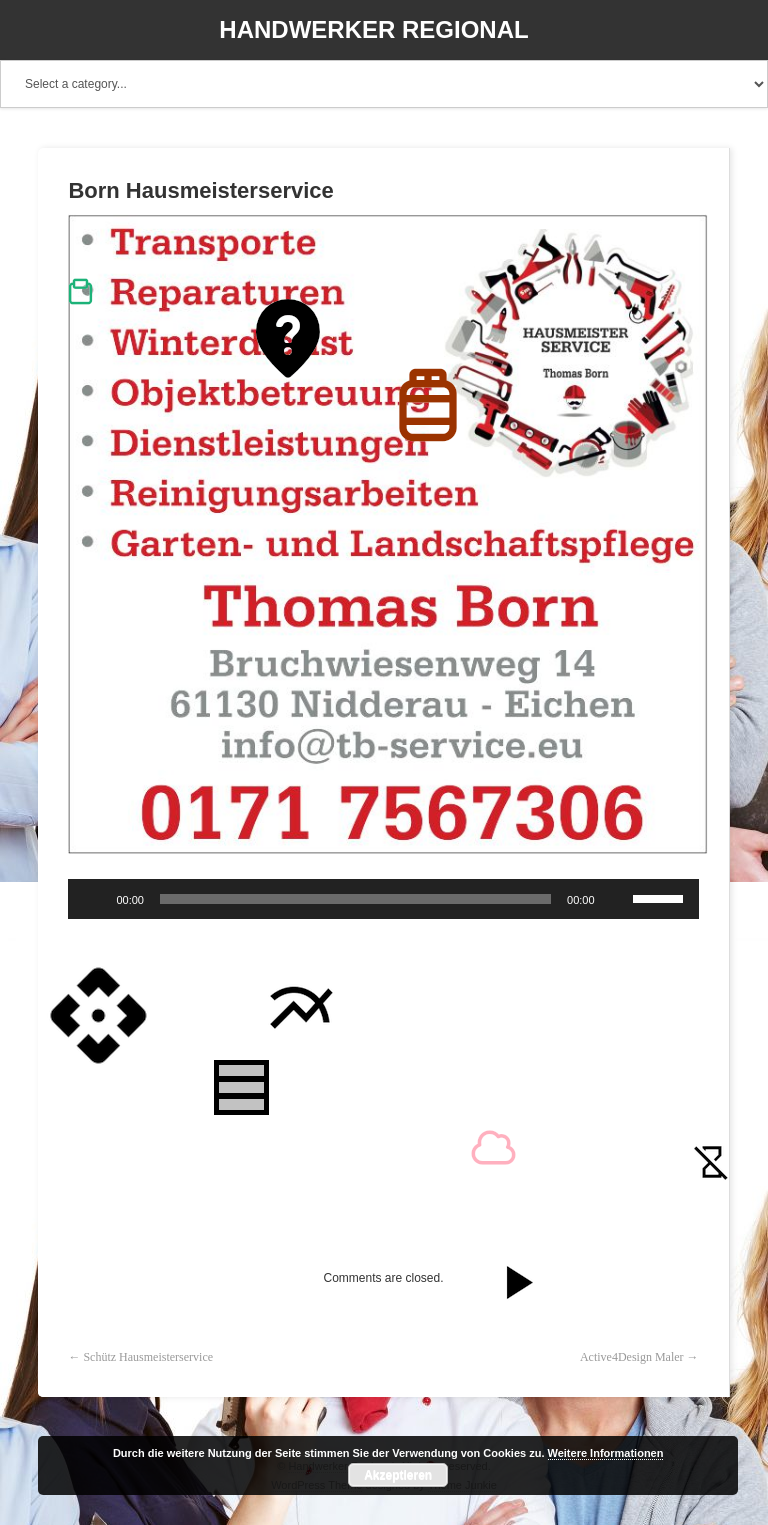 The height and width of the screenshot is (1525, 768). What do you see at coordinates (301, 1008) in the screenshot?
I see `view multi-series data trends` at bounding box center [301, 1008].